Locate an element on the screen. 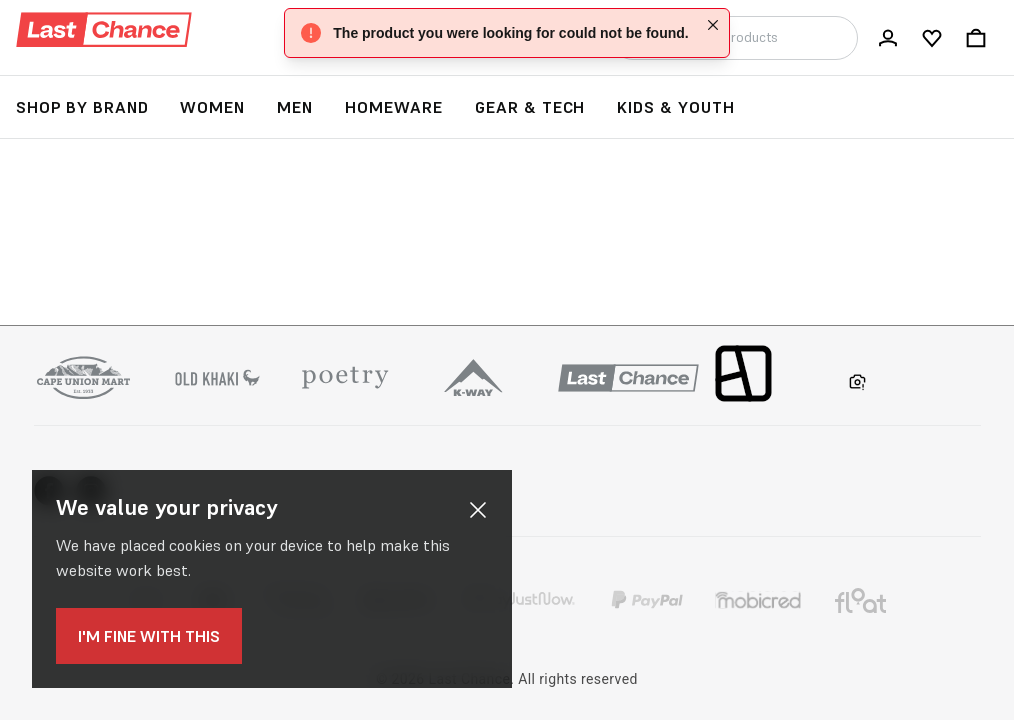 This screenshot has width=1014, height=720. camera error or malfunction alert is located at coordinates (857, 381).